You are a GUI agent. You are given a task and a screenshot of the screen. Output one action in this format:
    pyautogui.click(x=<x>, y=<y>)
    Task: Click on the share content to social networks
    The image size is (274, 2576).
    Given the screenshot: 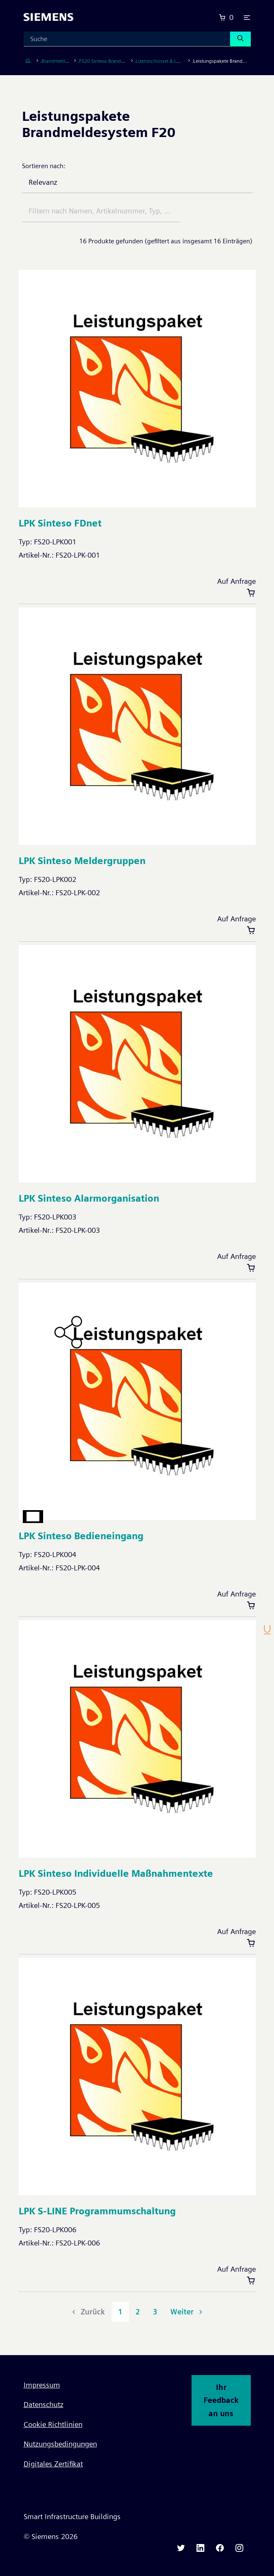 What is the action you would take?
    pyautogui.click(x=69, y=1332)
    